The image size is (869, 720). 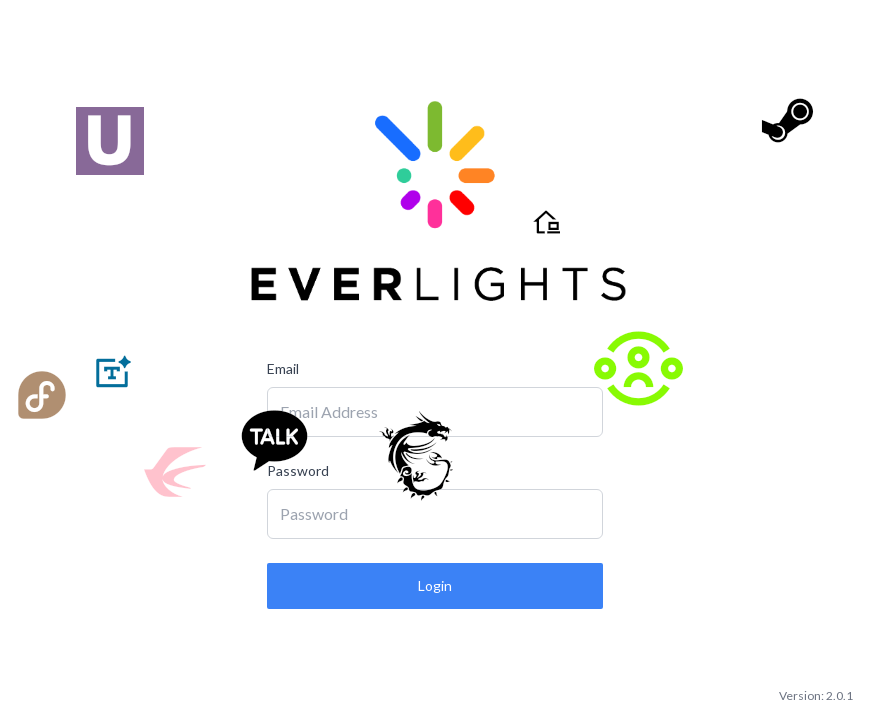 I want to click on view community members, so click(x=638, y=368).